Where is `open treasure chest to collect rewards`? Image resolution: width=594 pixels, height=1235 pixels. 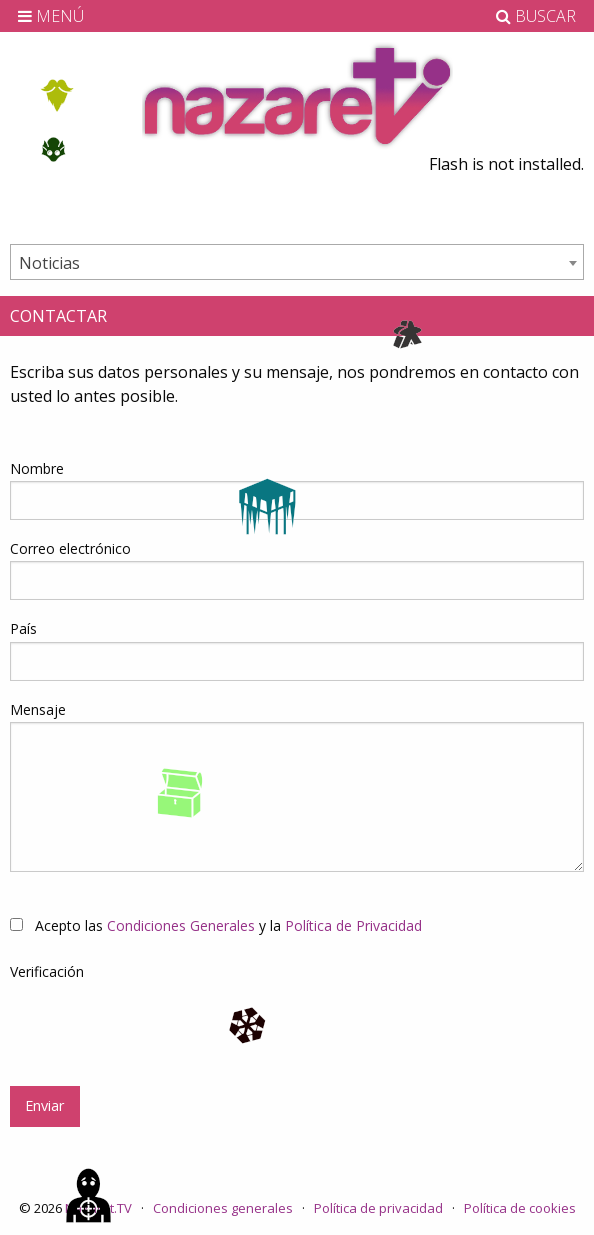 open treasure chest to collect rewards is located at coordinates (180, 793).